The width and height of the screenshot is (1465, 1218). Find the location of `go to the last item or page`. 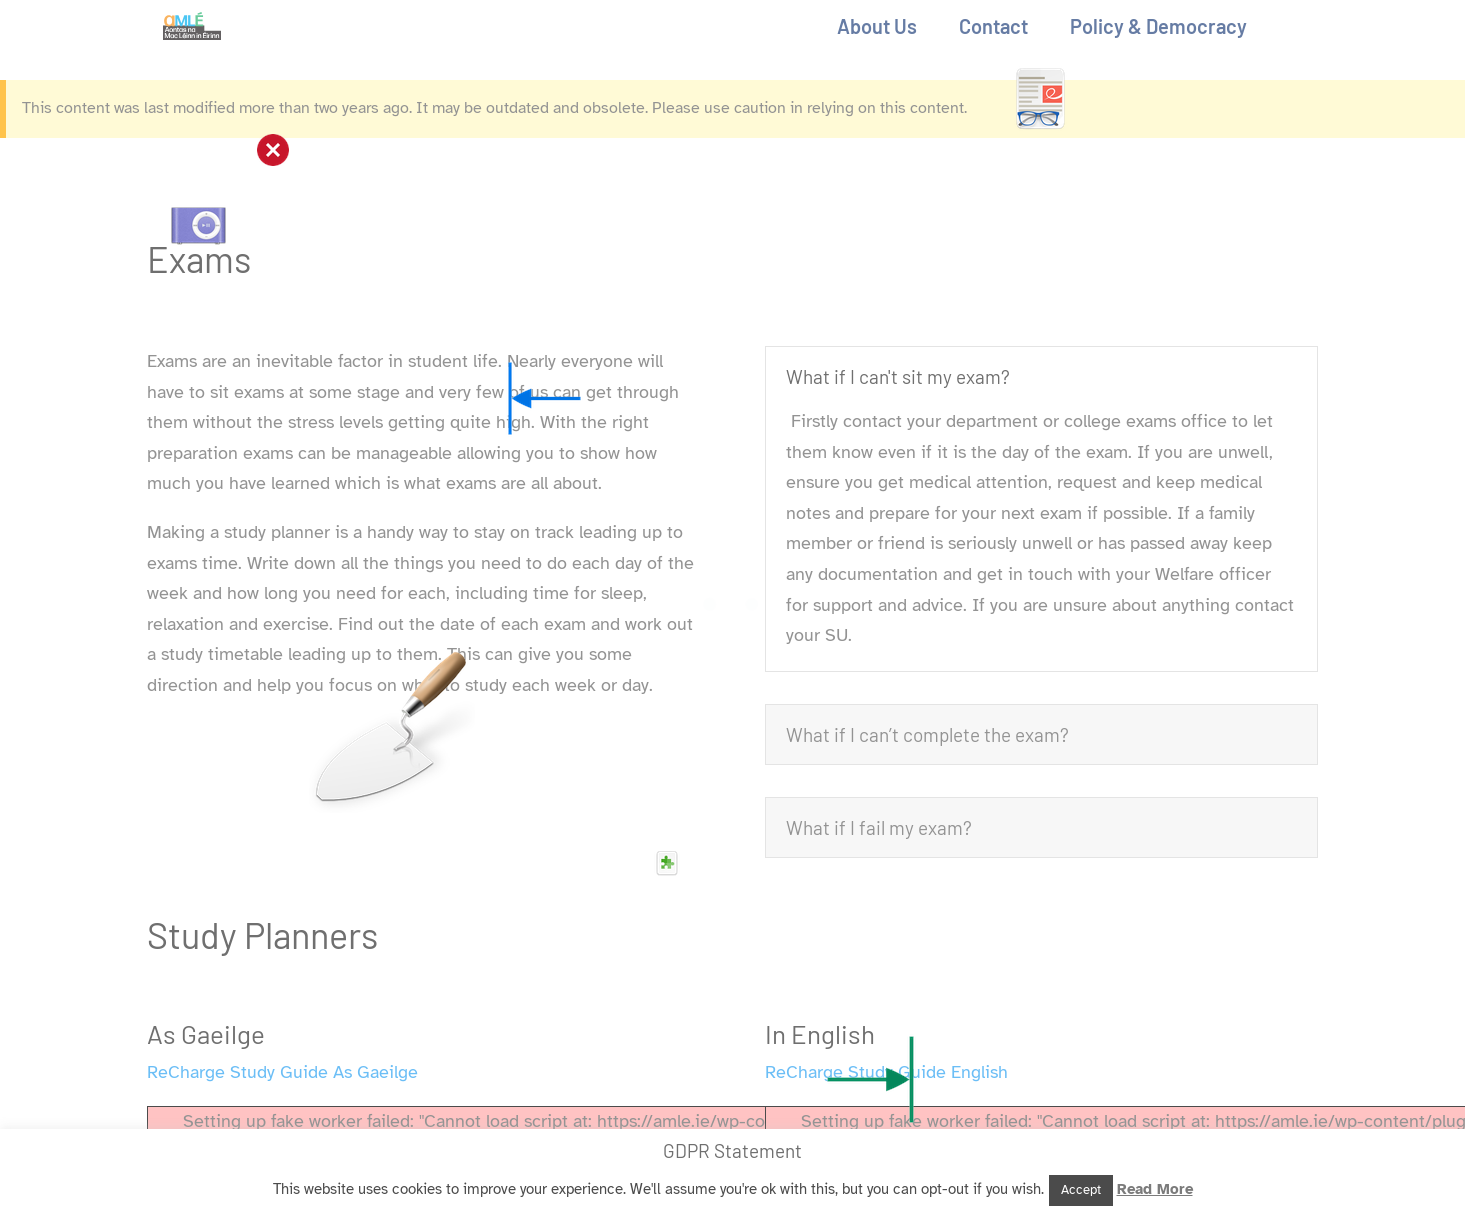

go to the last item or page is located at coordinates (870, 1079).